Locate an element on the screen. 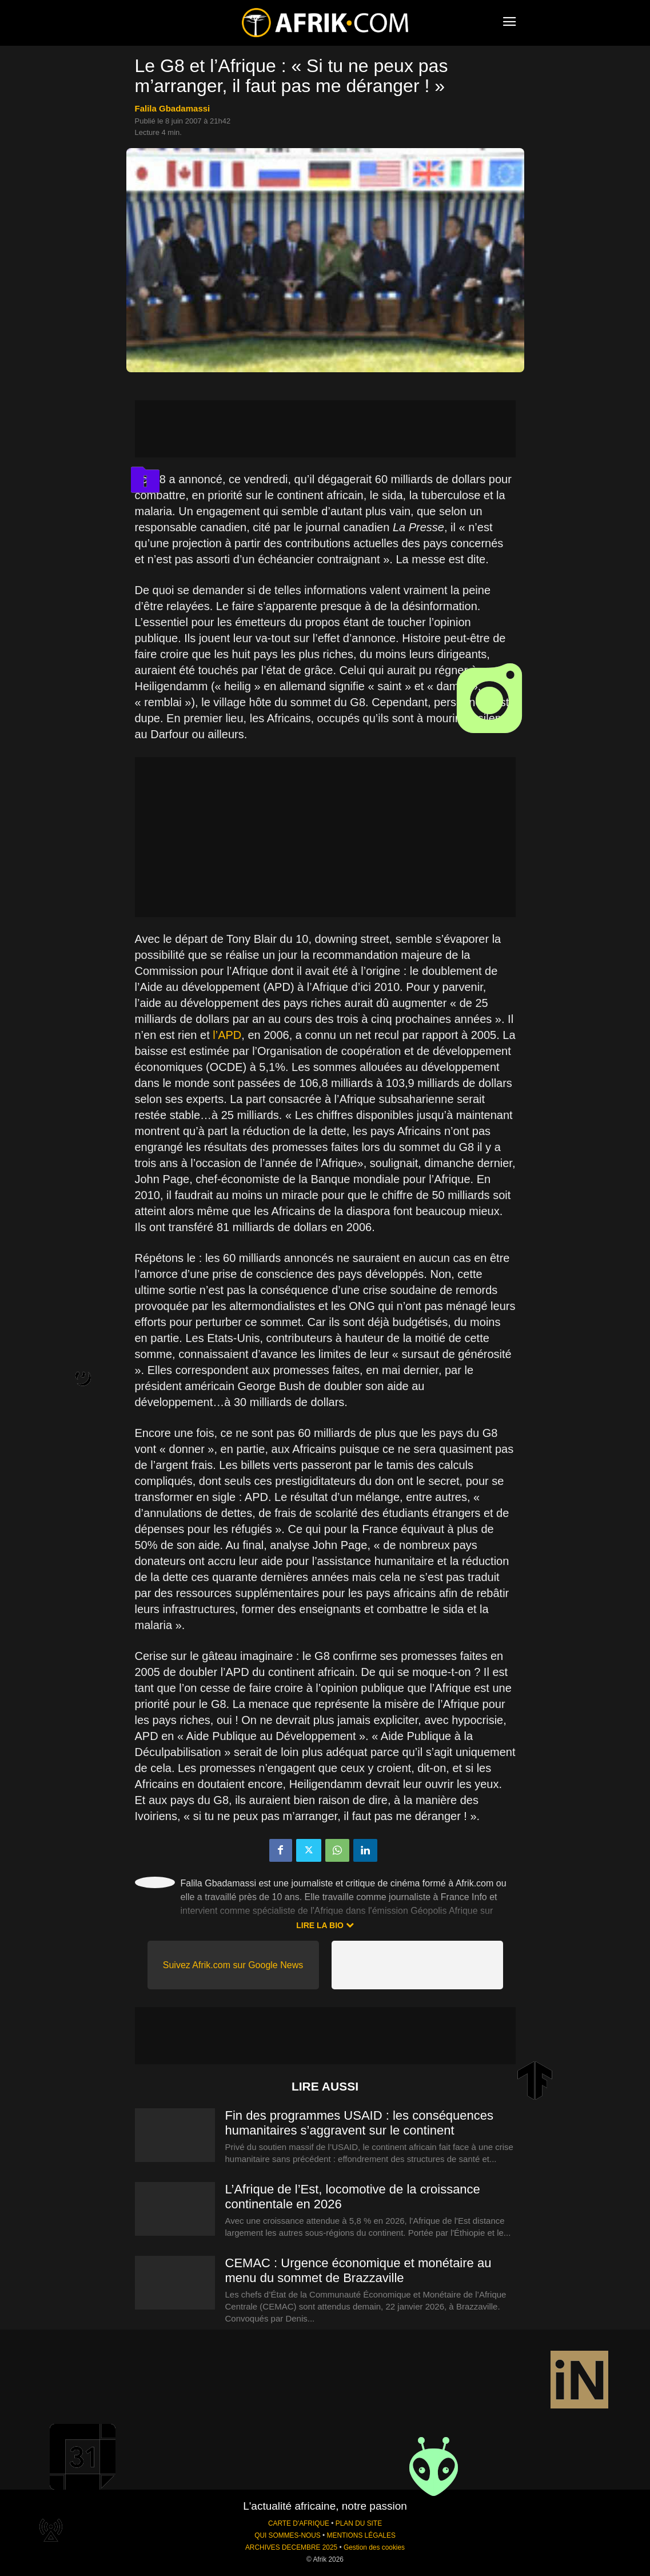  open PlatformIO IDE or development environment is located at coordinates (433, 2466).